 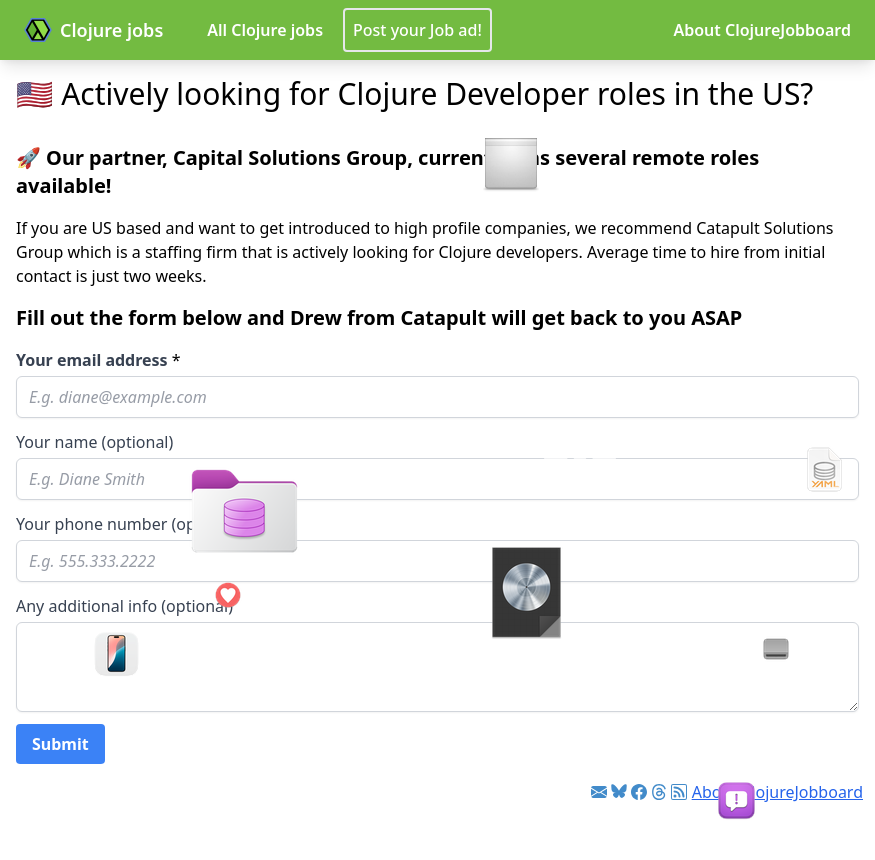 What do you see at coordinates (776, 649) in the screenshot?
I see `access removable storage device` at bounding box center [776, 649].